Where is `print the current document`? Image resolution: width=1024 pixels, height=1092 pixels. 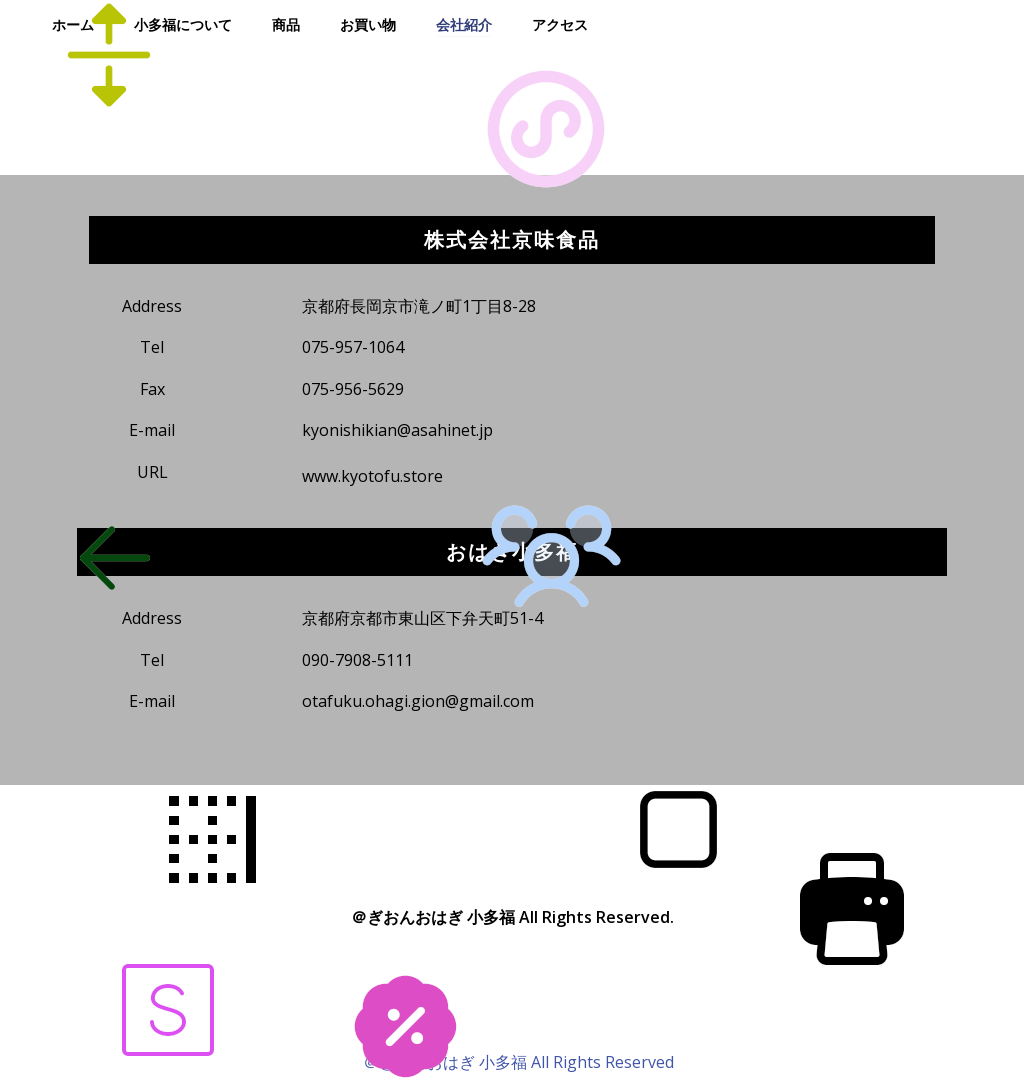 print the current document is located at coordinates (852, 909).